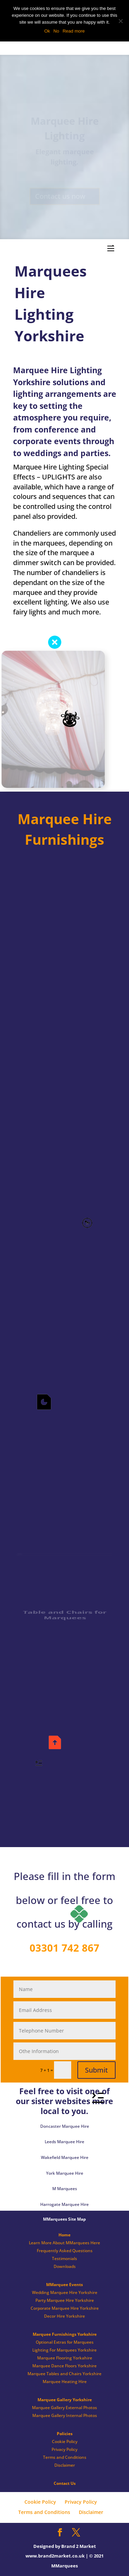  What do you see at coordinates (55, 1742) in the screenshot?
I see `upload a file or document` at bounding box center [55, 1742].